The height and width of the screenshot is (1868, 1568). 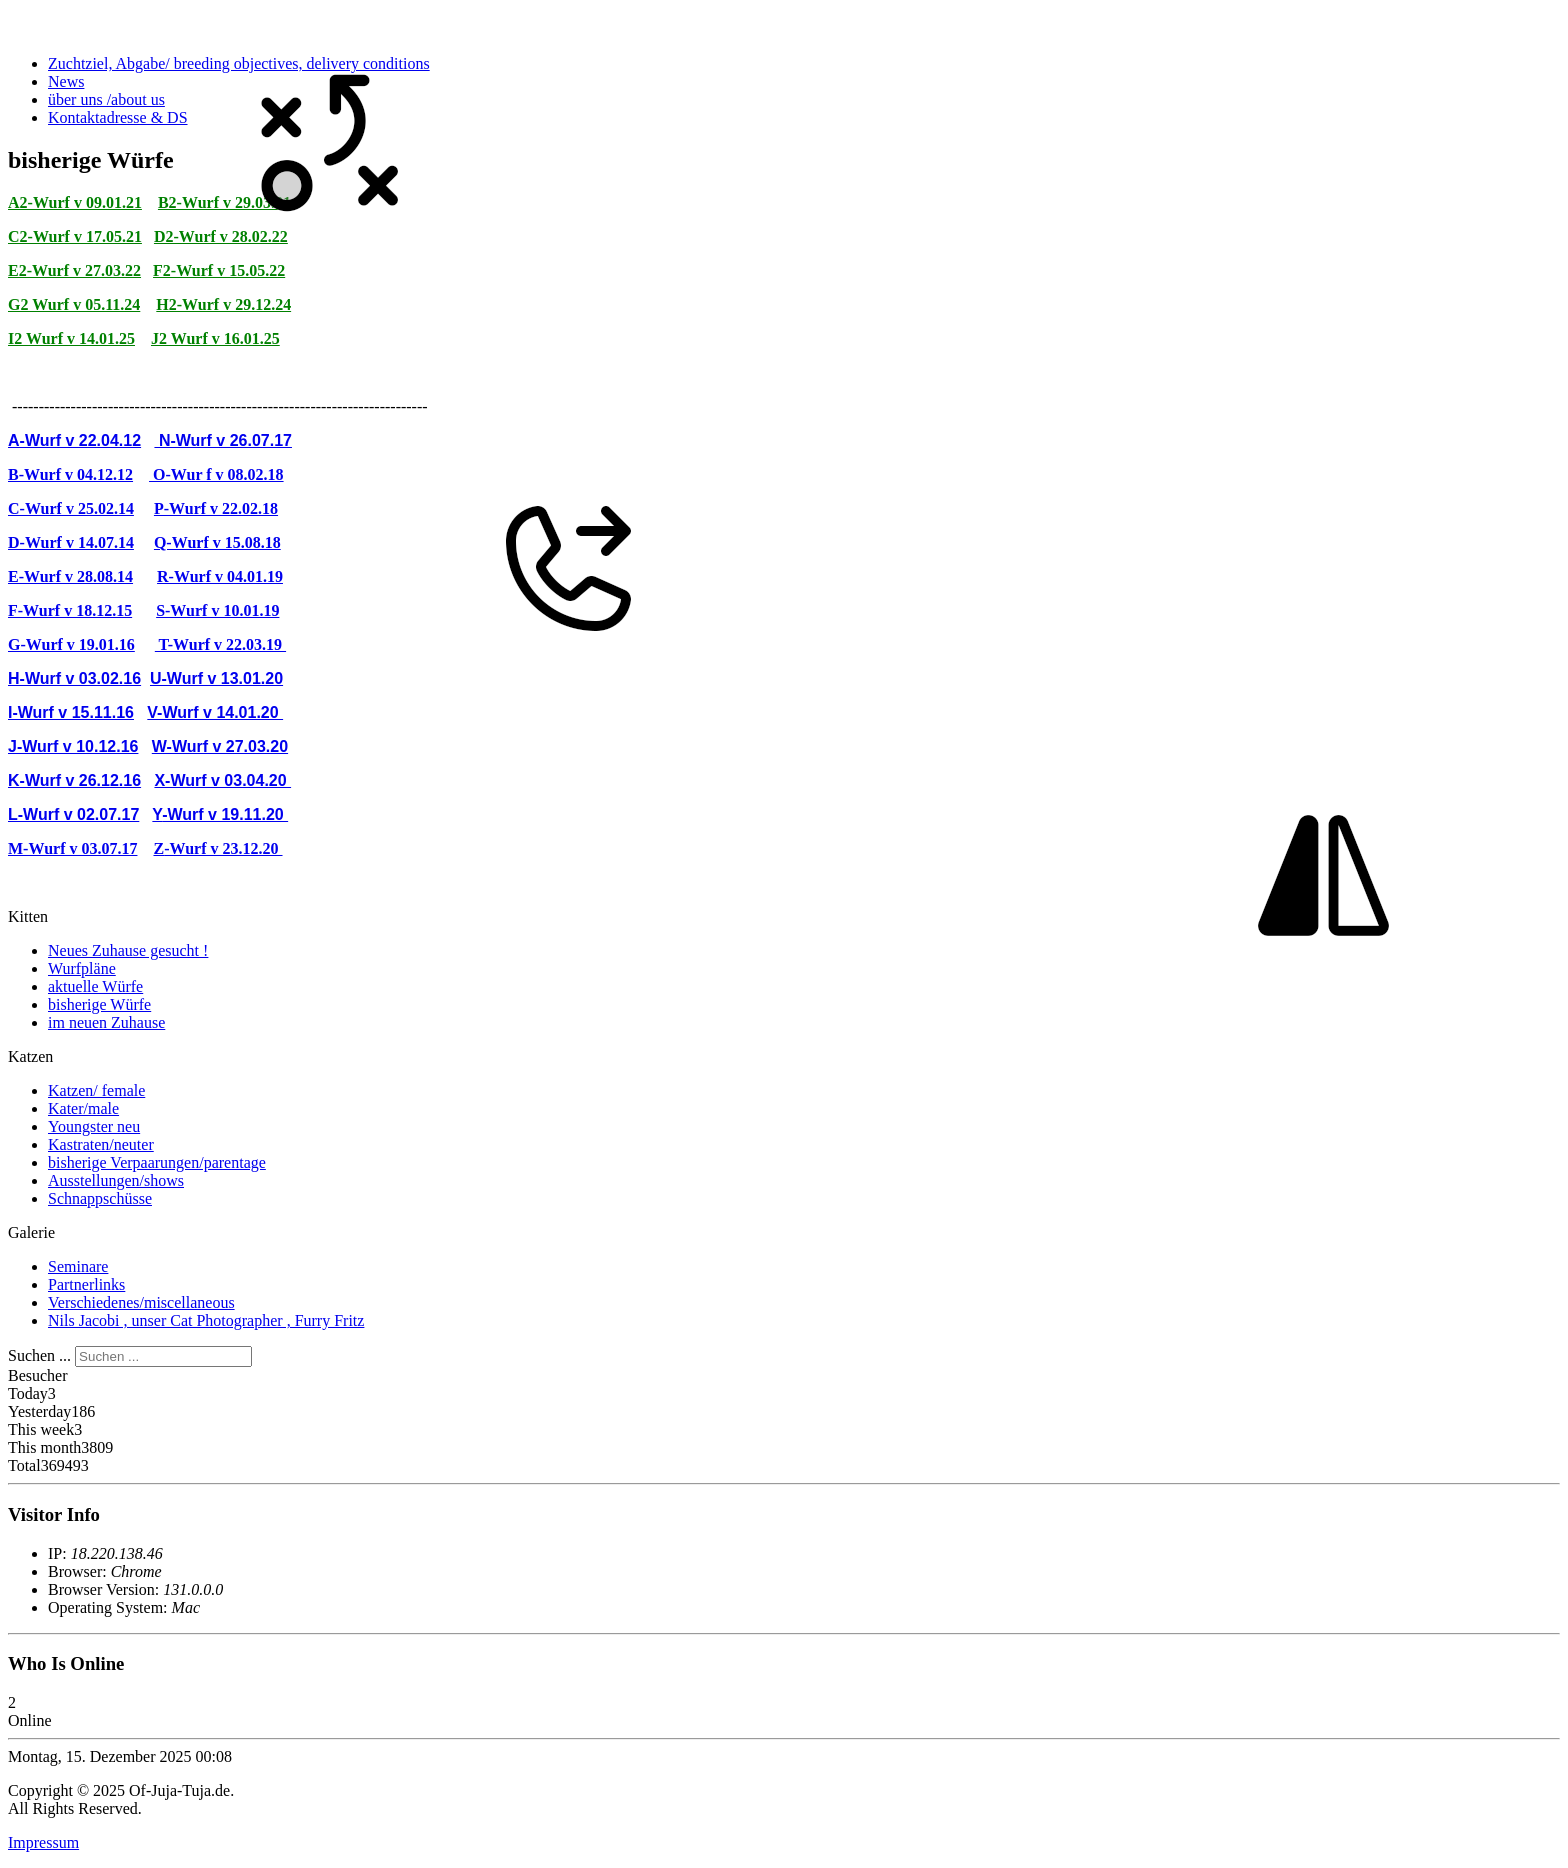 What do you see at coordinates (571, 566) in the screenshot?
I see `transfer an active call` at bounding box center [571, 566].